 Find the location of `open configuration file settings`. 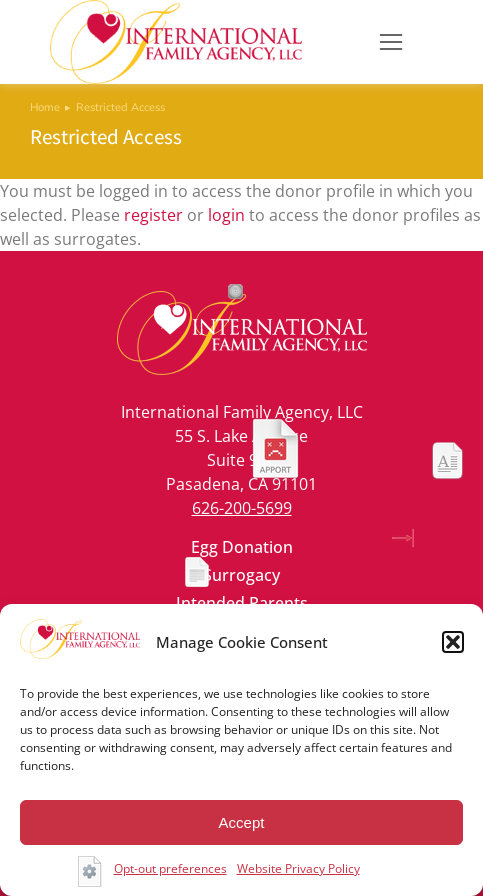

open configuration file settings is located at coordinates (89, 871).